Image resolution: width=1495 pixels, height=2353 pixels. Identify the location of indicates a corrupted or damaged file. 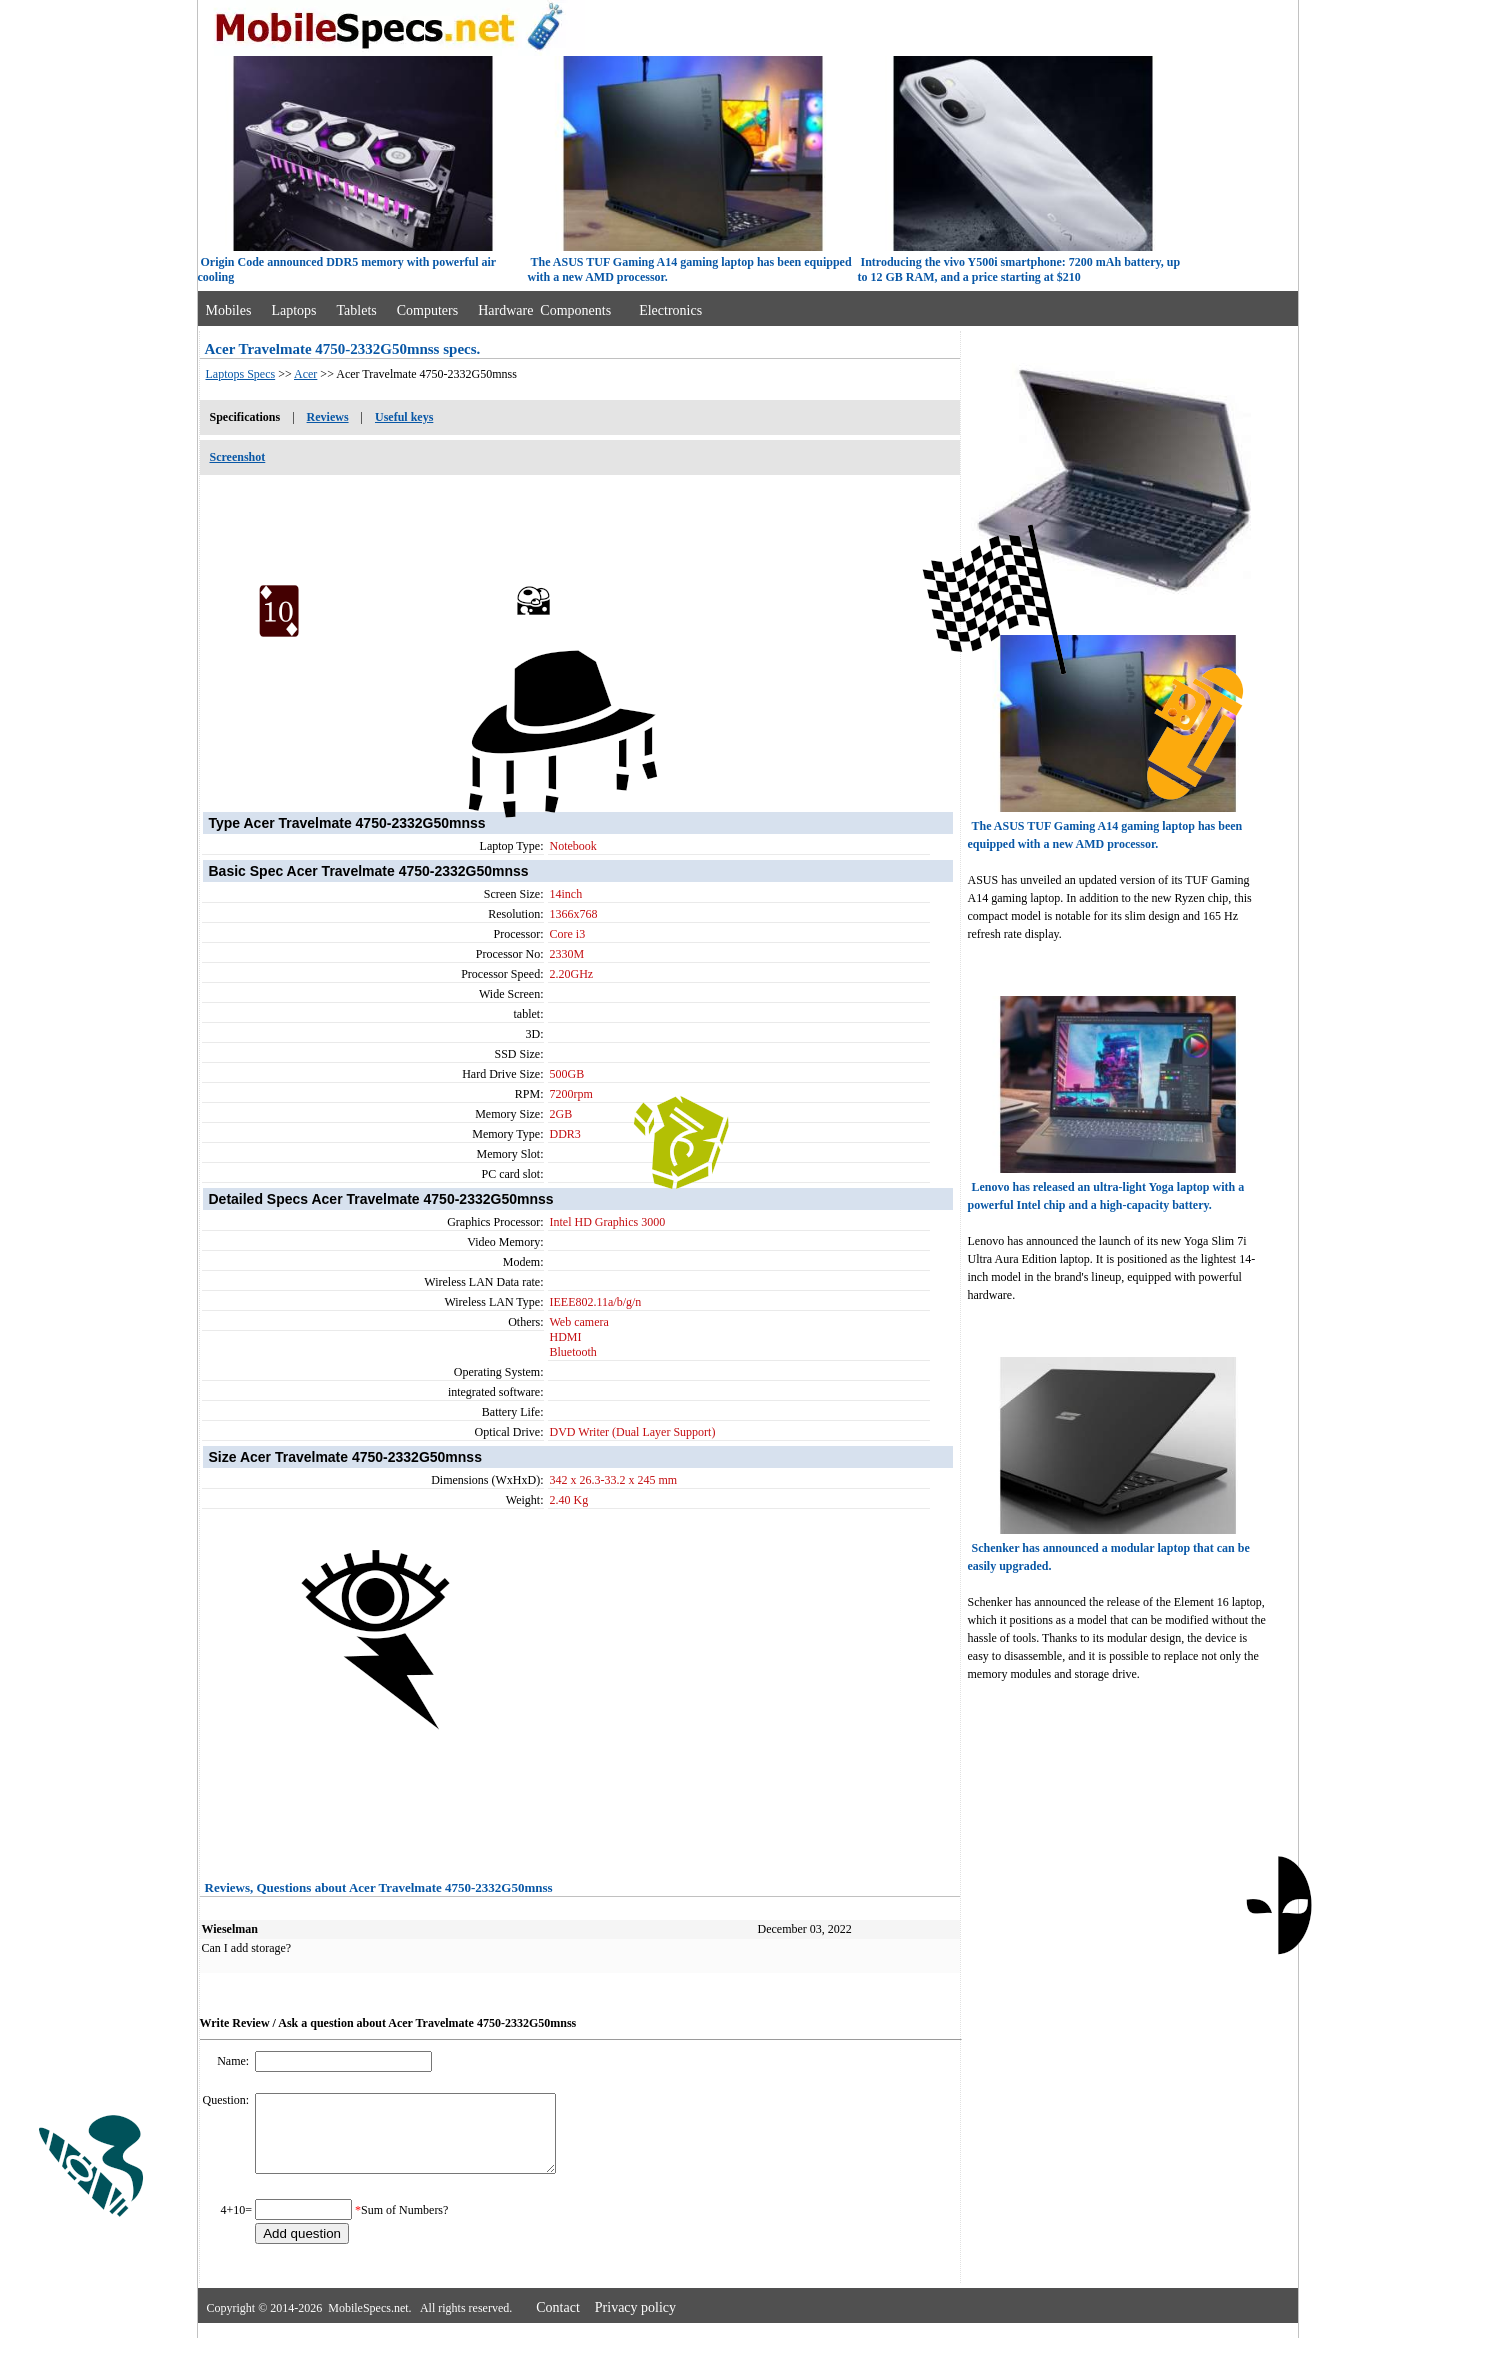
(681, 1142).